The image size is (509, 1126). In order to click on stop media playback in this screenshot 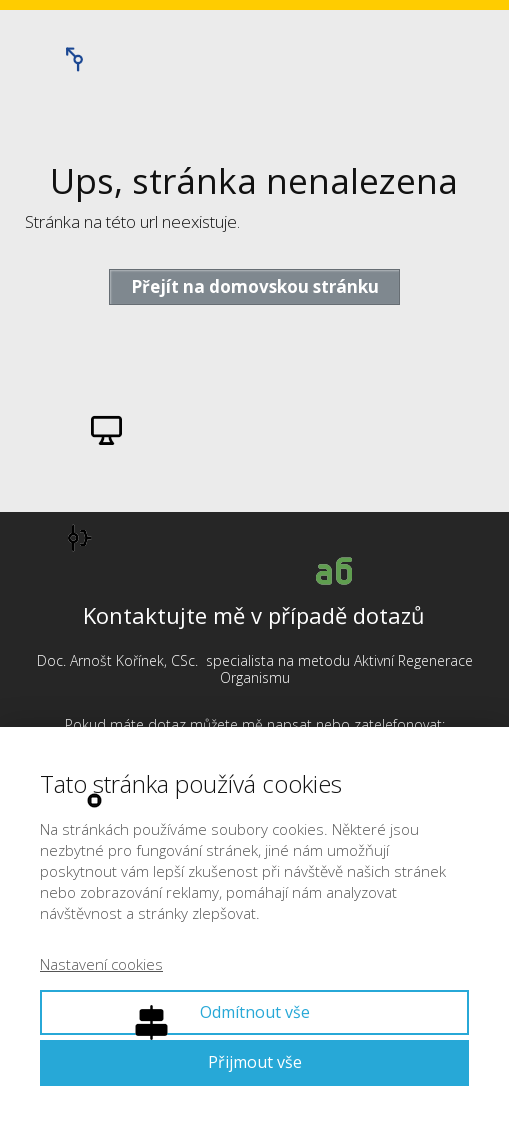, I will do `click(94, 800)`.